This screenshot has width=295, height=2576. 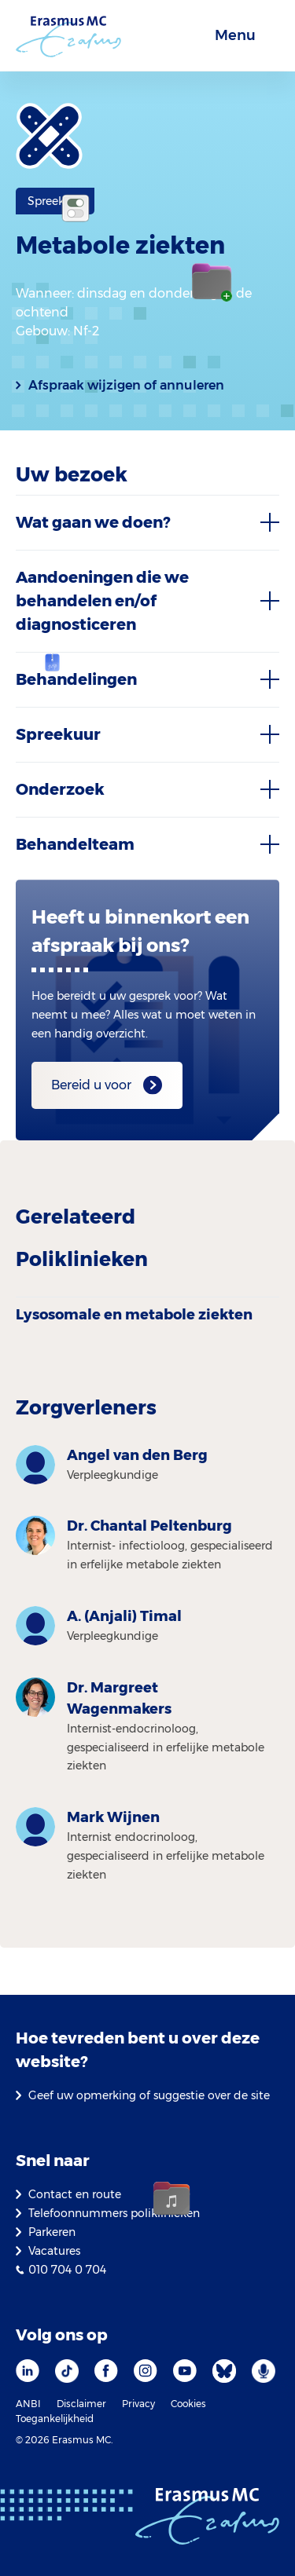 What do you see at coordinates (212, 281) in the screenshot?
I see `create a new folder` at bounding box center [212, 281].